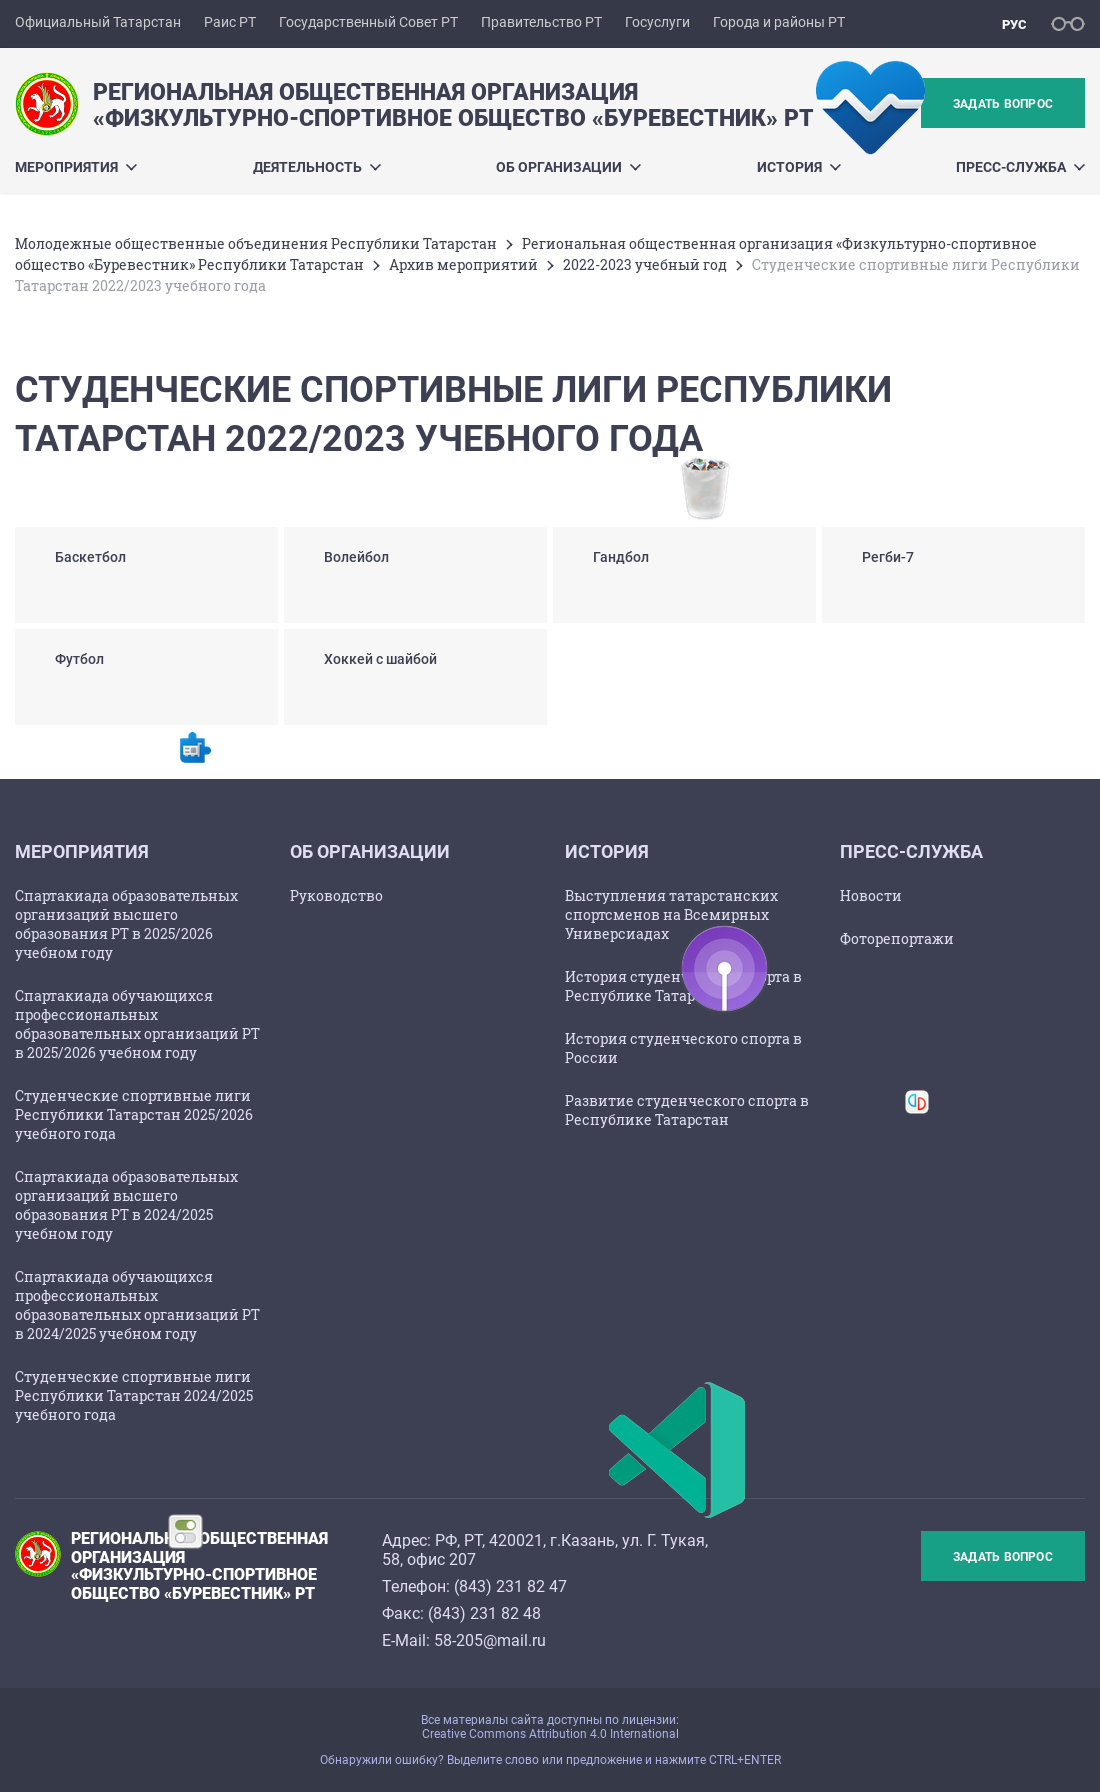  Describe the element at coordinates (185, 1531) in the screenshot. I see `open system settings or preferences` at that location.